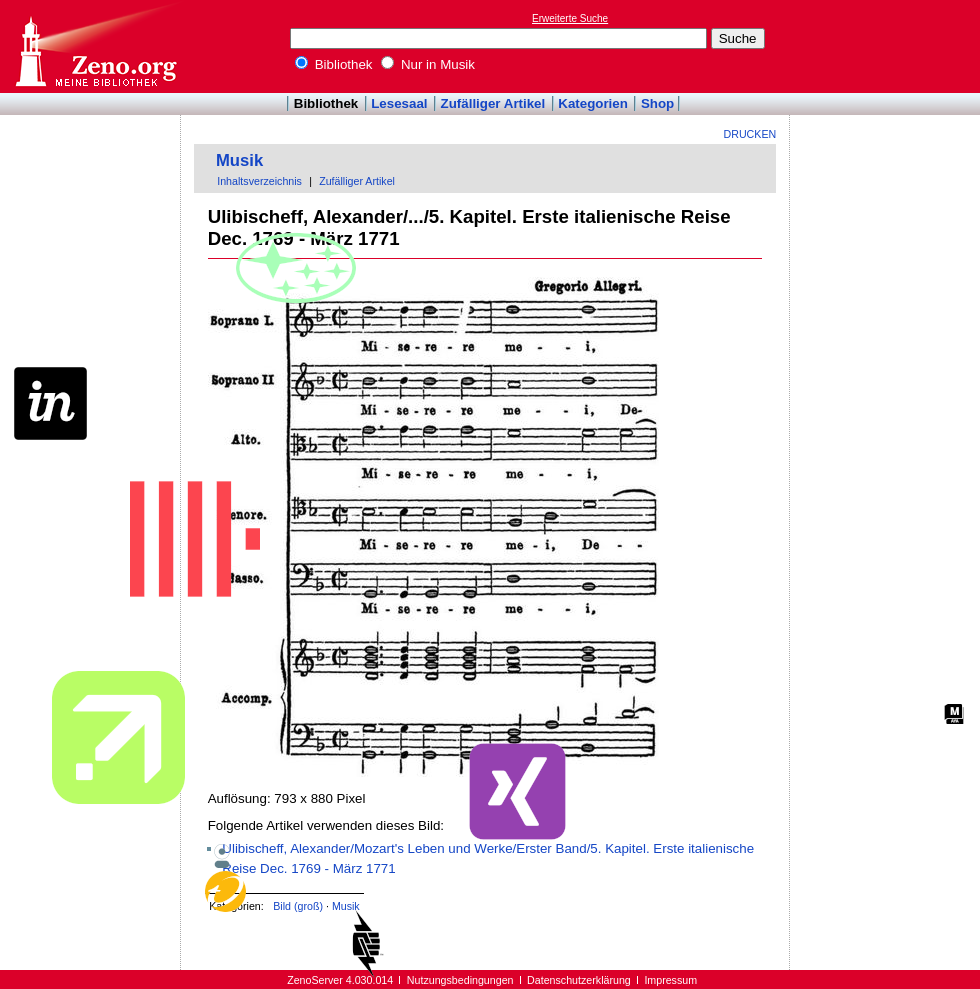 The height and width of the screenshot is (989, 980). Describe the element at coordinates (954, 714) in the screenshot. I see `open Autodesk Maya application` at that location.